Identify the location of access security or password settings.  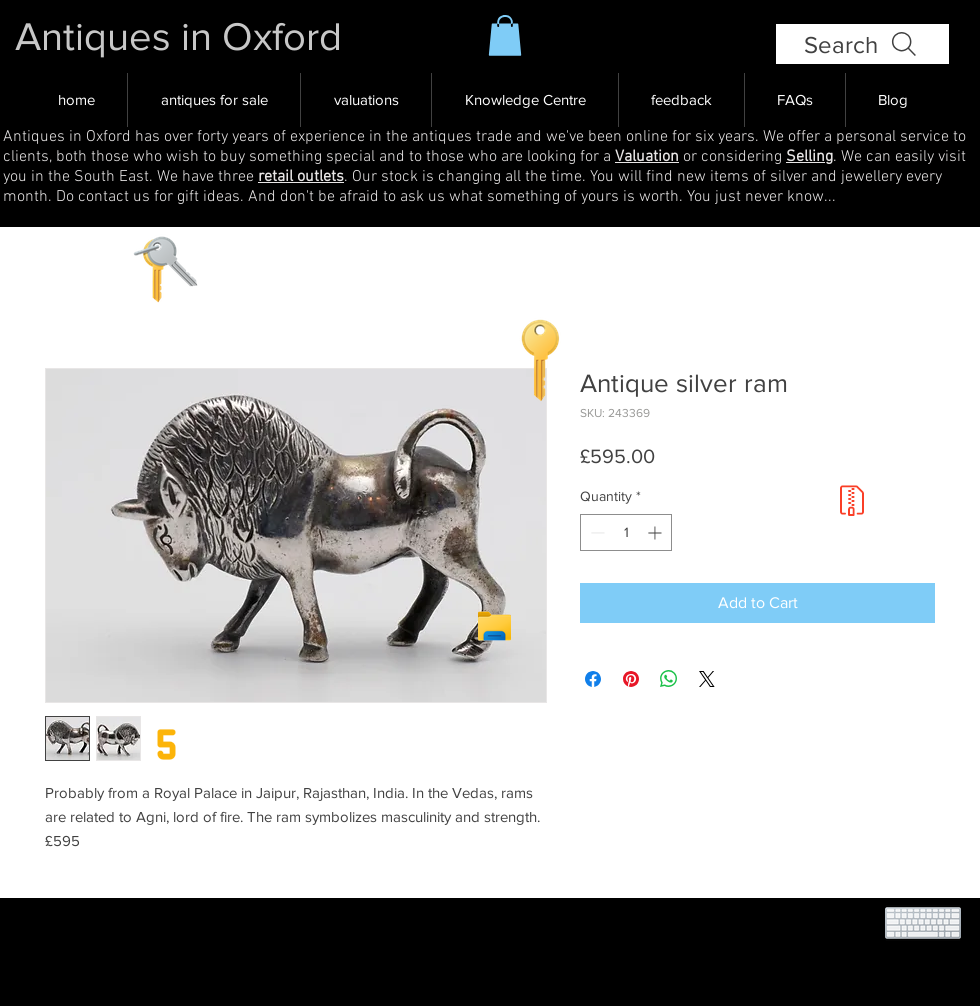
(540, 360).